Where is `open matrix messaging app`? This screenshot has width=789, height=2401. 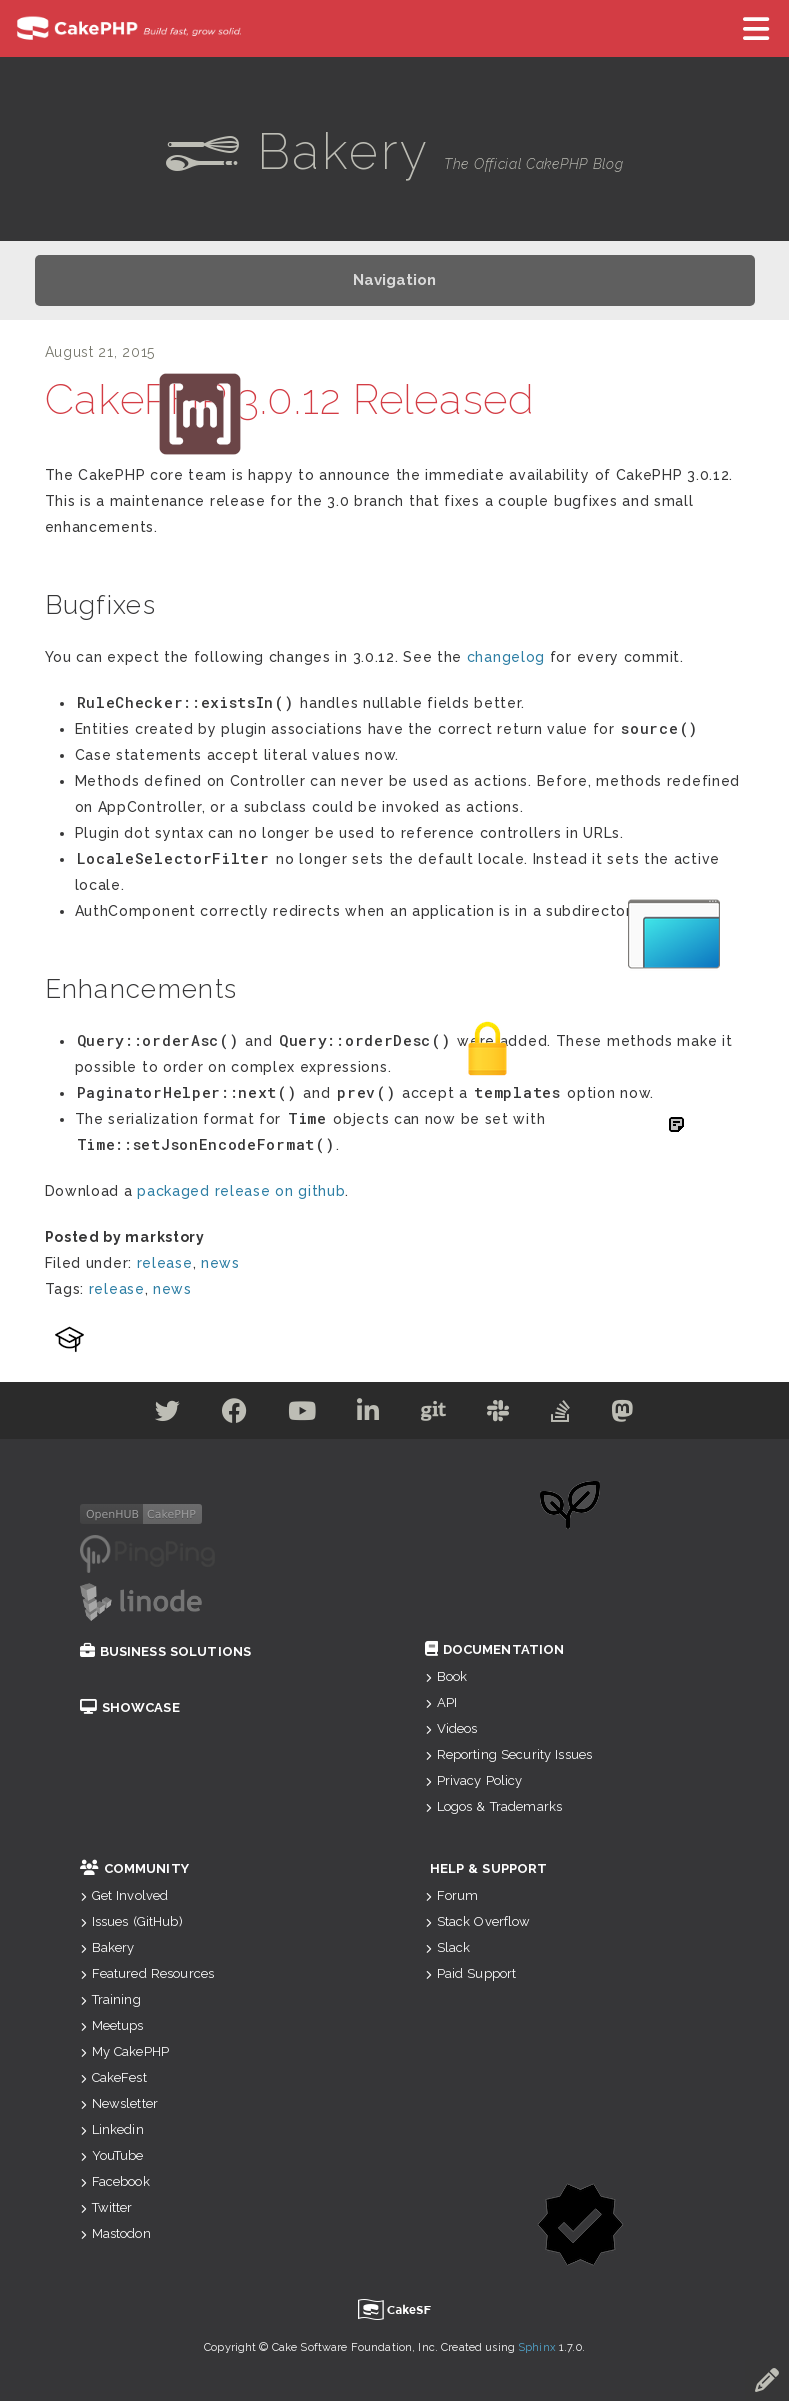 open matrix messaging app is located at coordinates (200, 414).